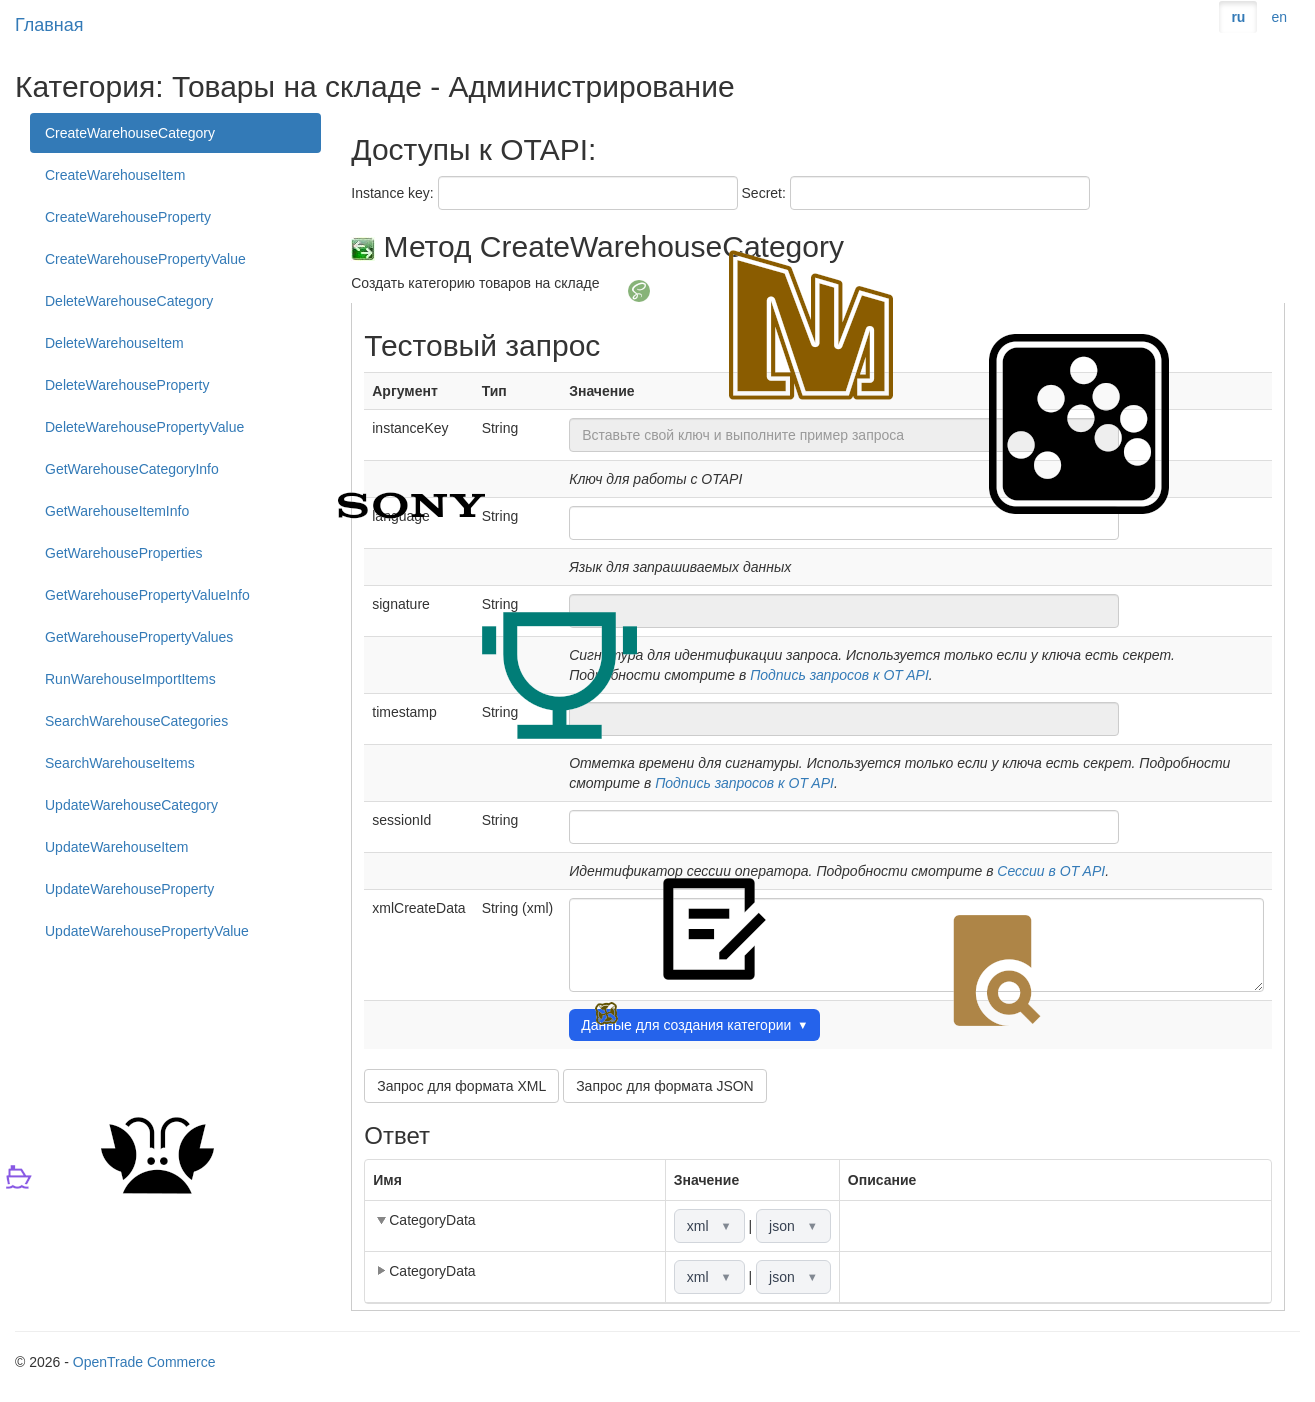 This screenshot has height=1402, width=1315. I want to click on sony brand or product identifier, so click(411, 505).